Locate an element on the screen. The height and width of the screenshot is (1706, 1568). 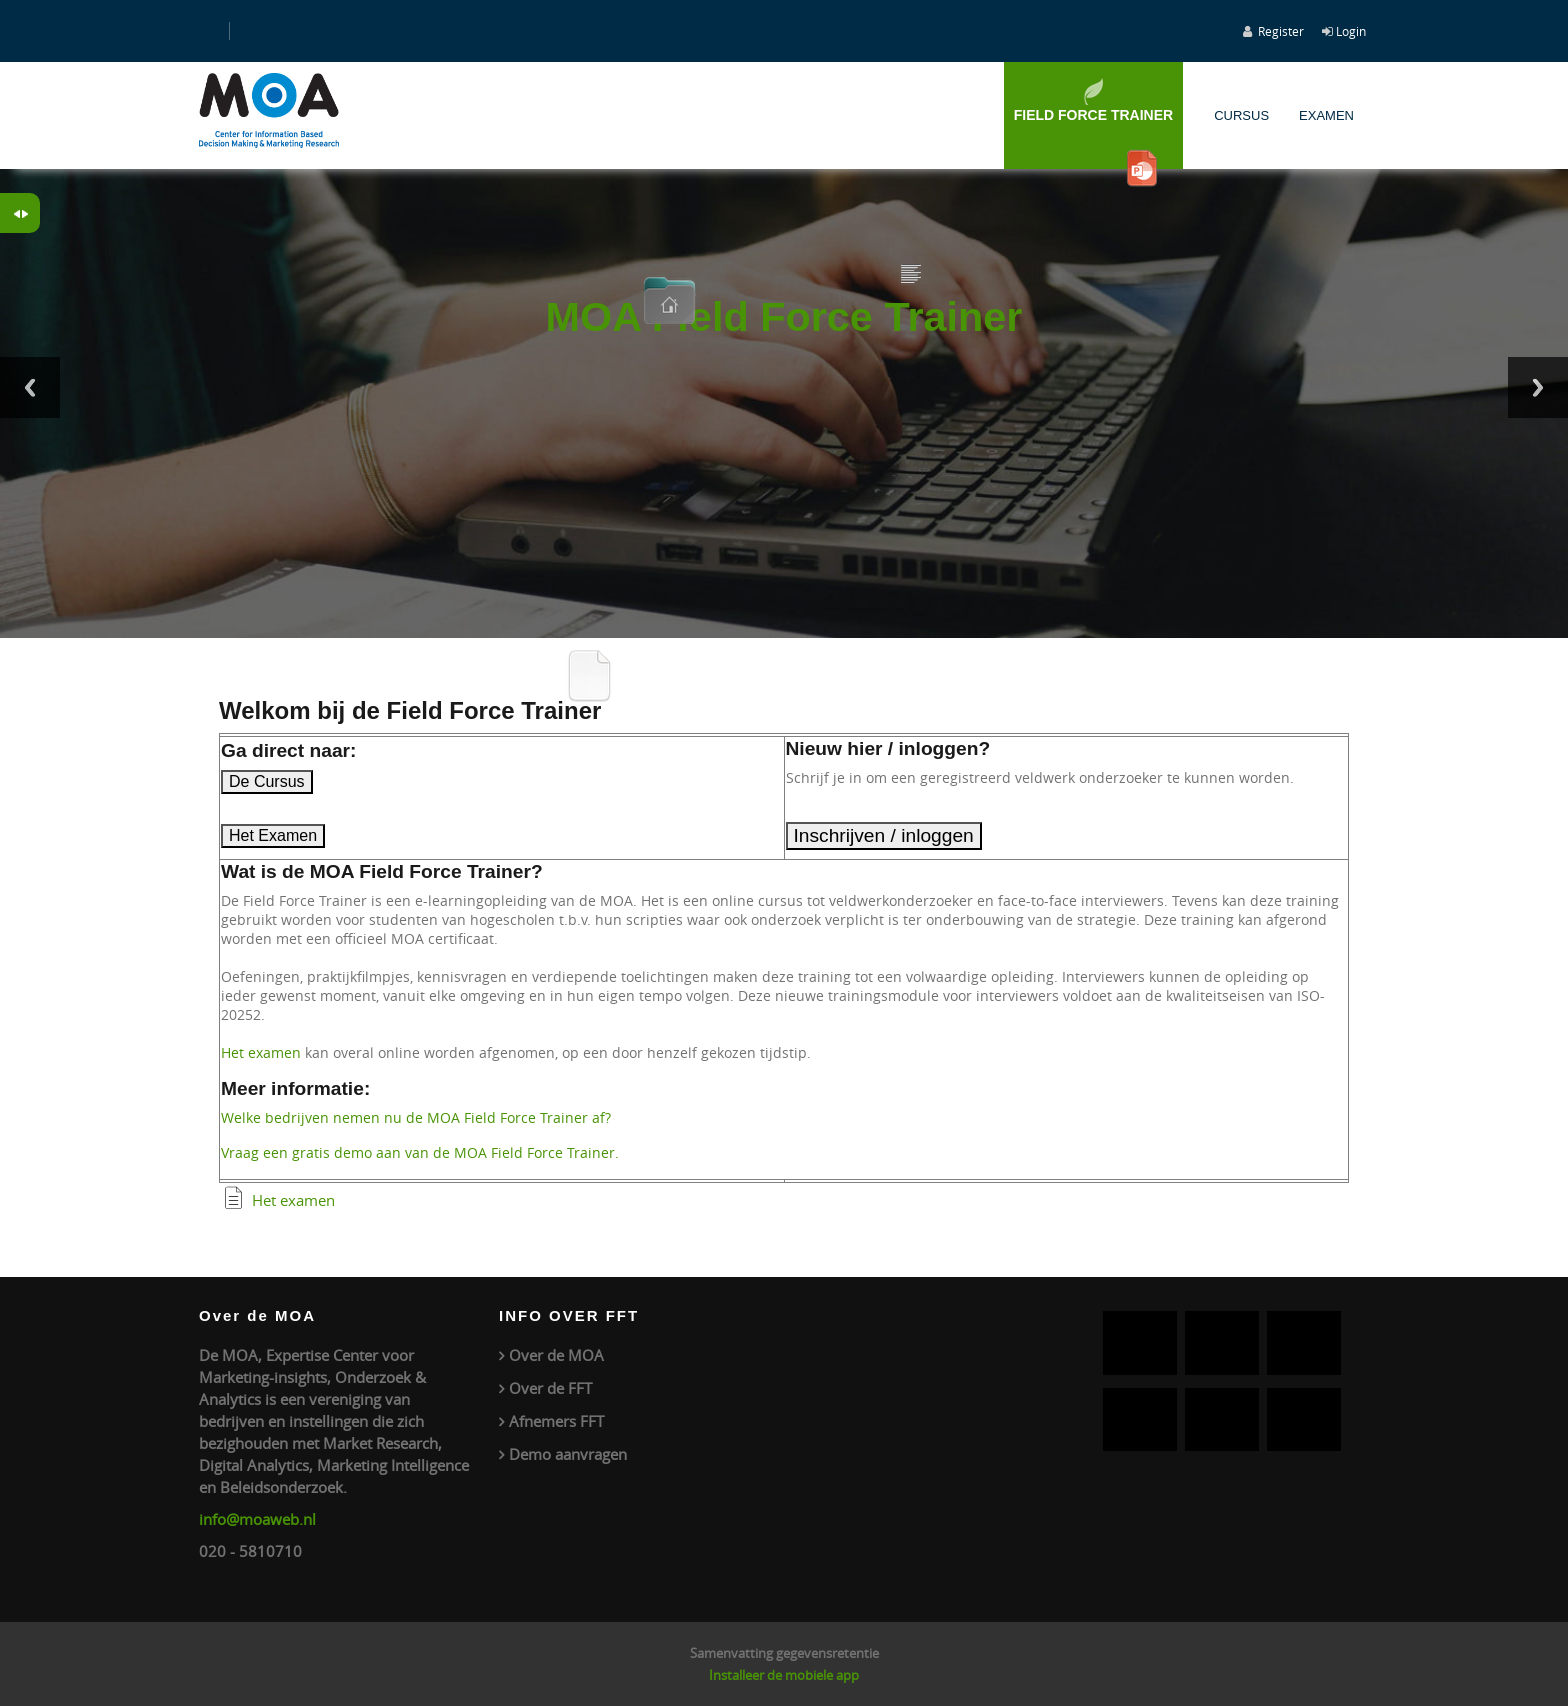
open a PowerPoint presentation file is located at coordinates (1142, 168).